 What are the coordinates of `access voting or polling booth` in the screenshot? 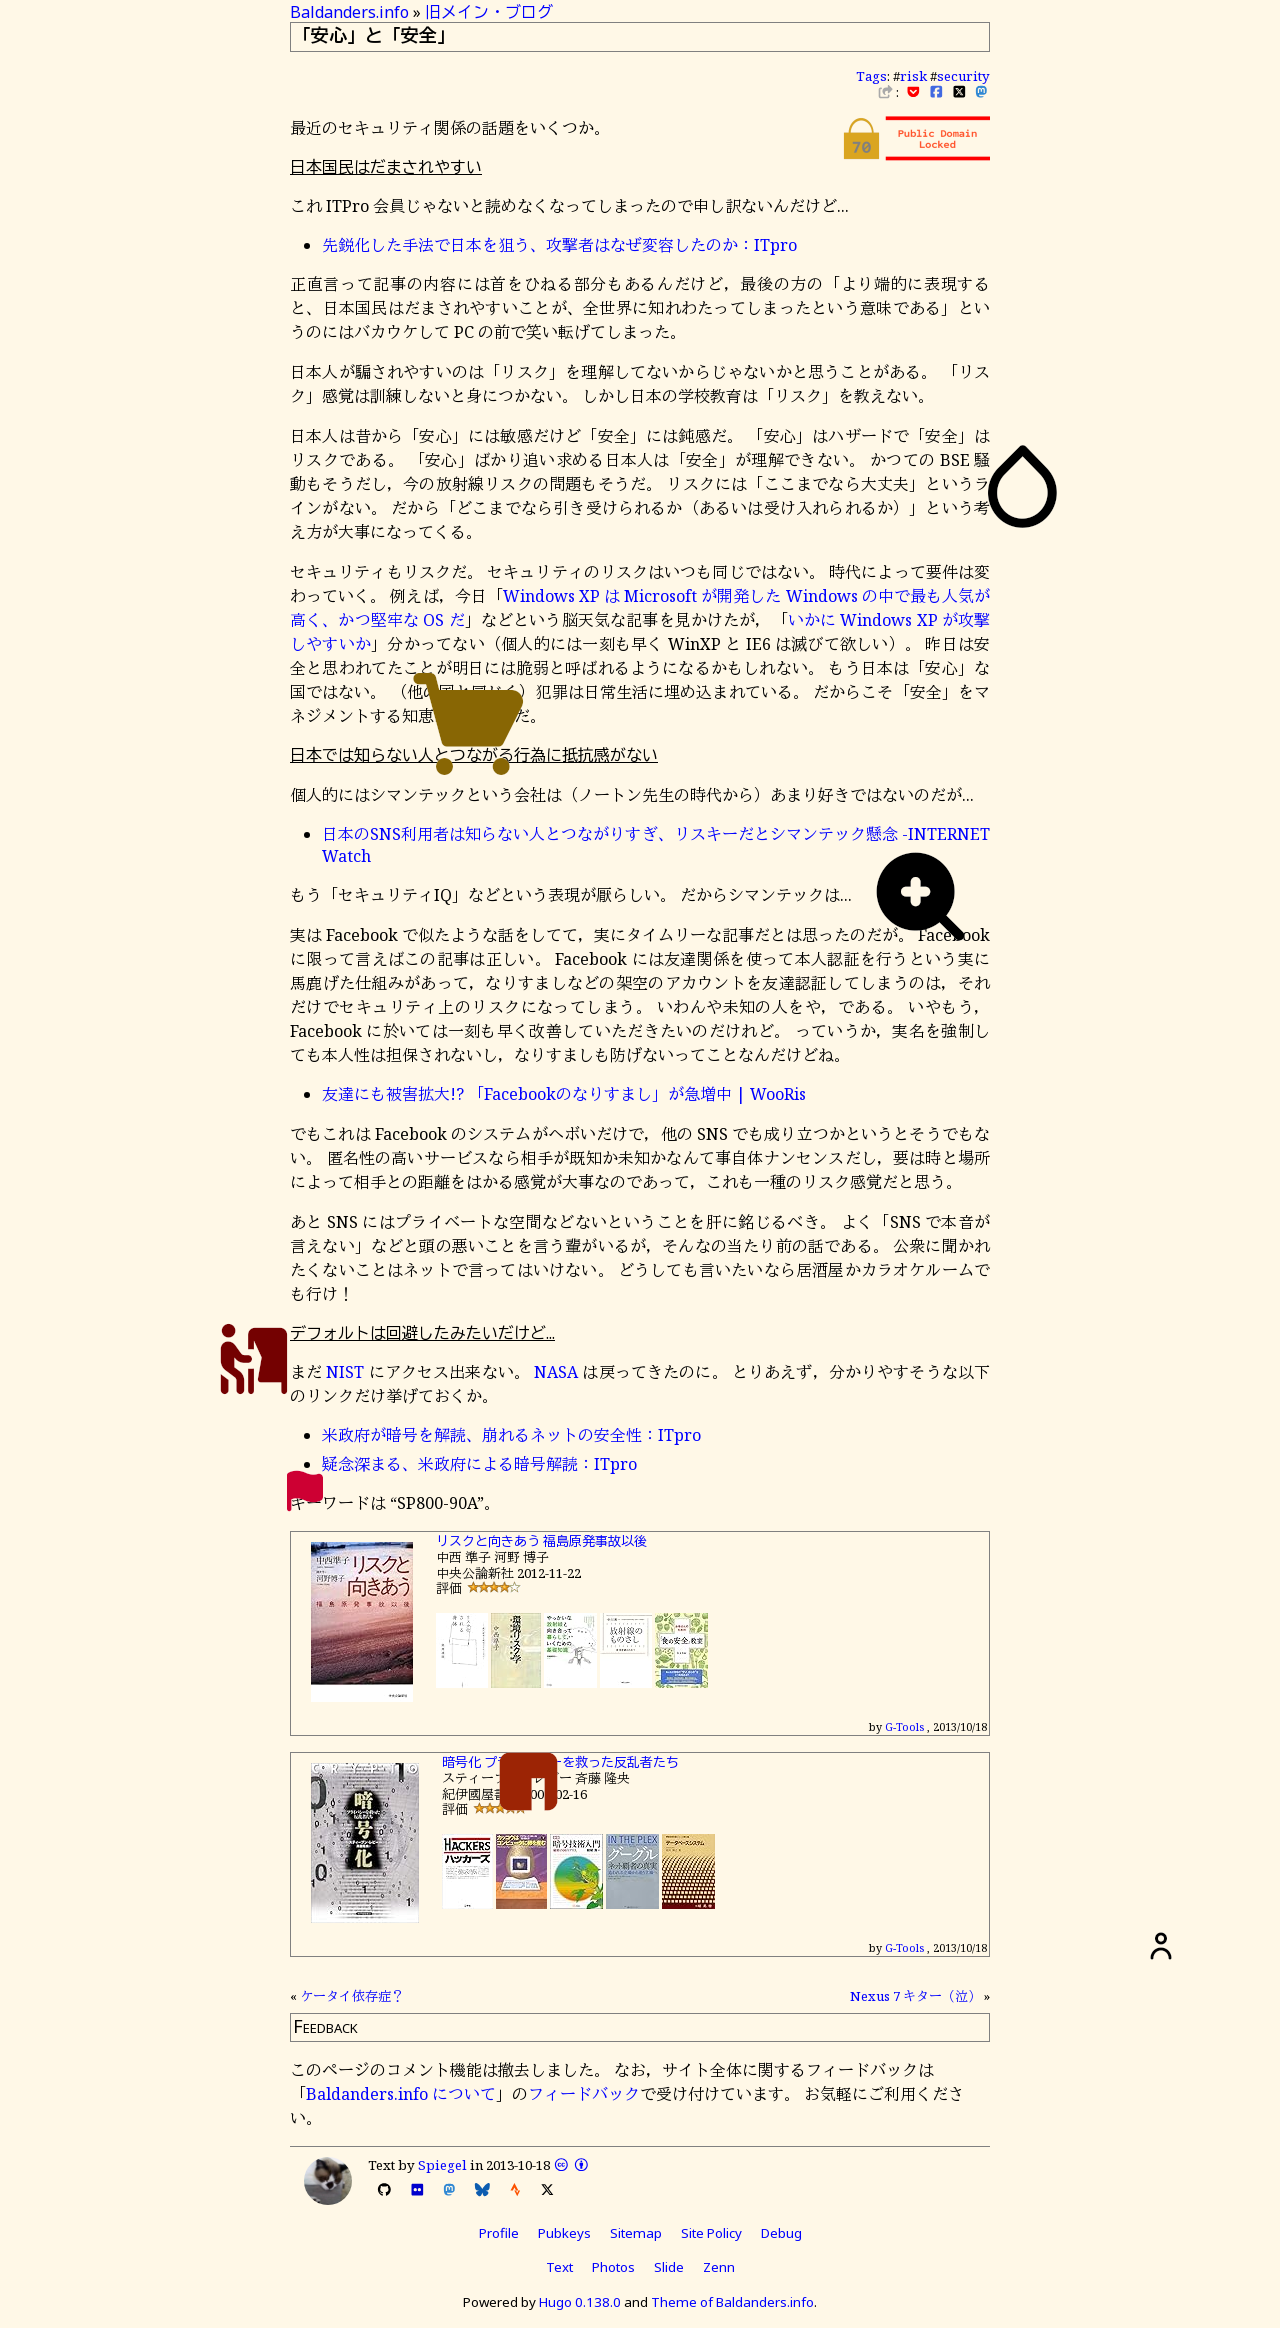 It's located at (252, 1359).